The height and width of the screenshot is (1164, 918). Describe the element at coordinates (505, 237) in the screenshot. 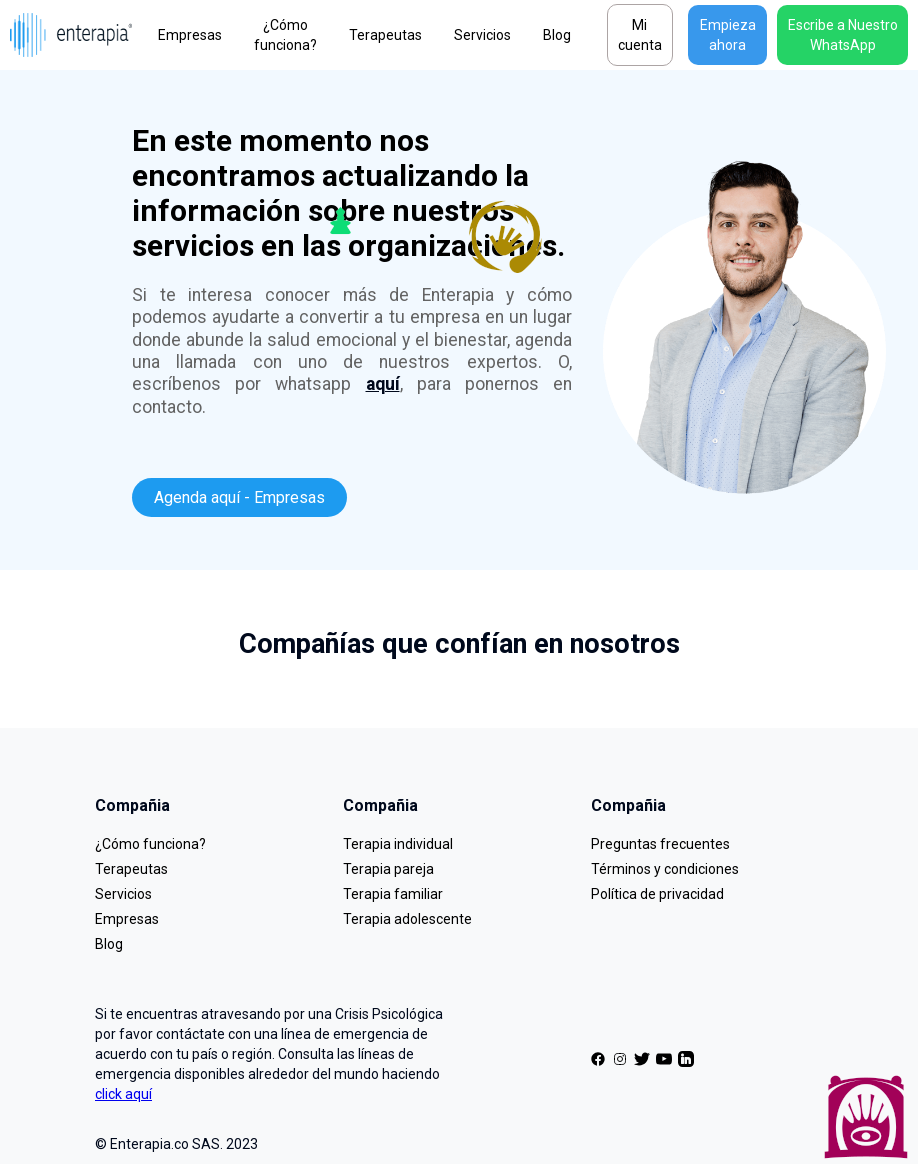

I see `activate a magic ability or spell` at that location.